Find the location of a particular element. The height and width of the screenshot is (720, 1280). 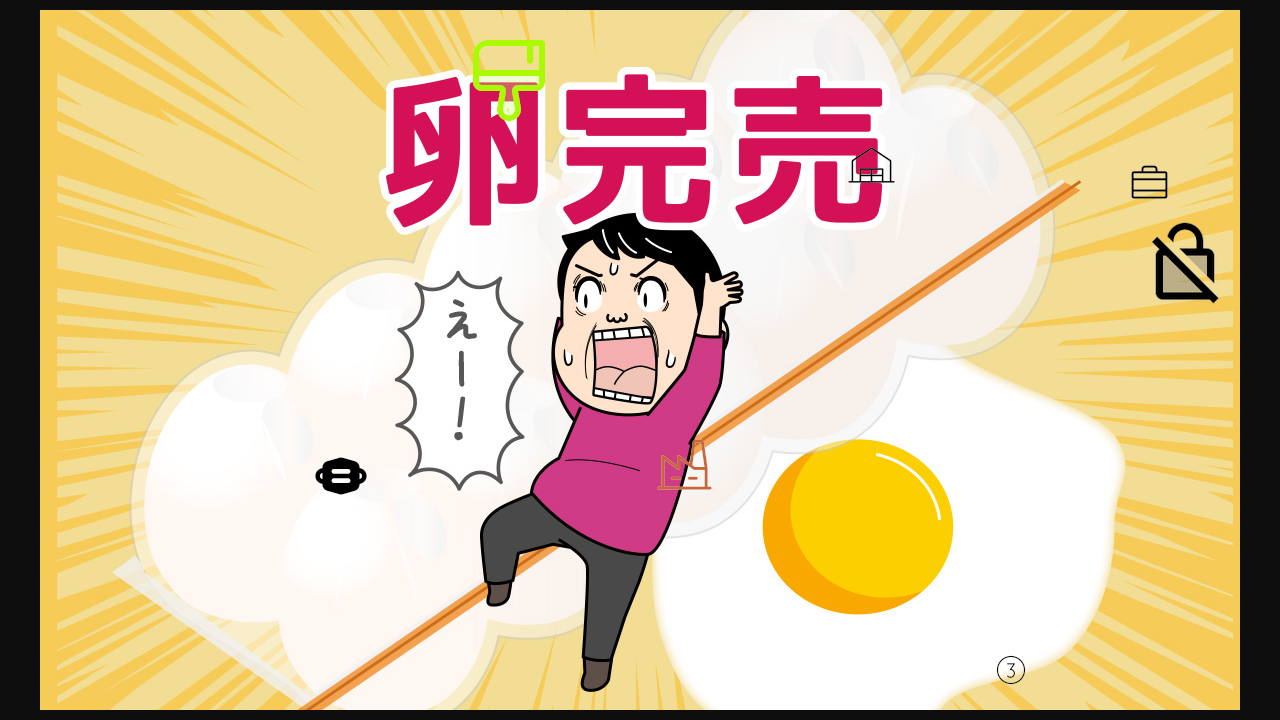

indicates an unencrypted or insecure connection is located at coordinates (1185, 263).